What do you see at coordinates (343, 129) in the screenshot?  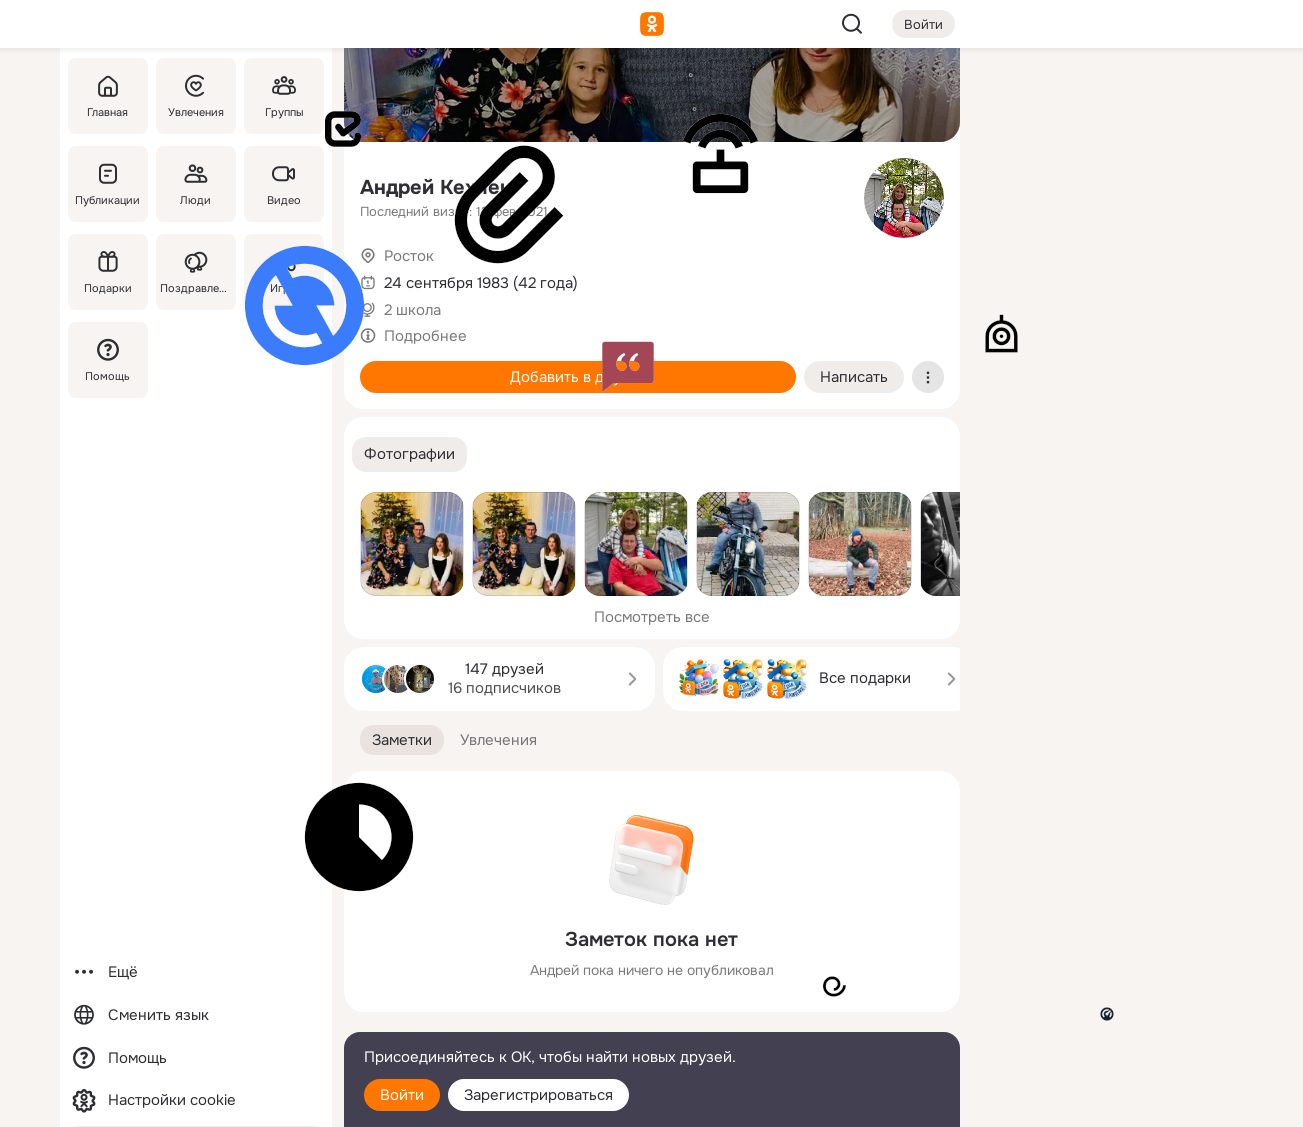 I see `checkmarx company logo` at bounding box center [343, 129].